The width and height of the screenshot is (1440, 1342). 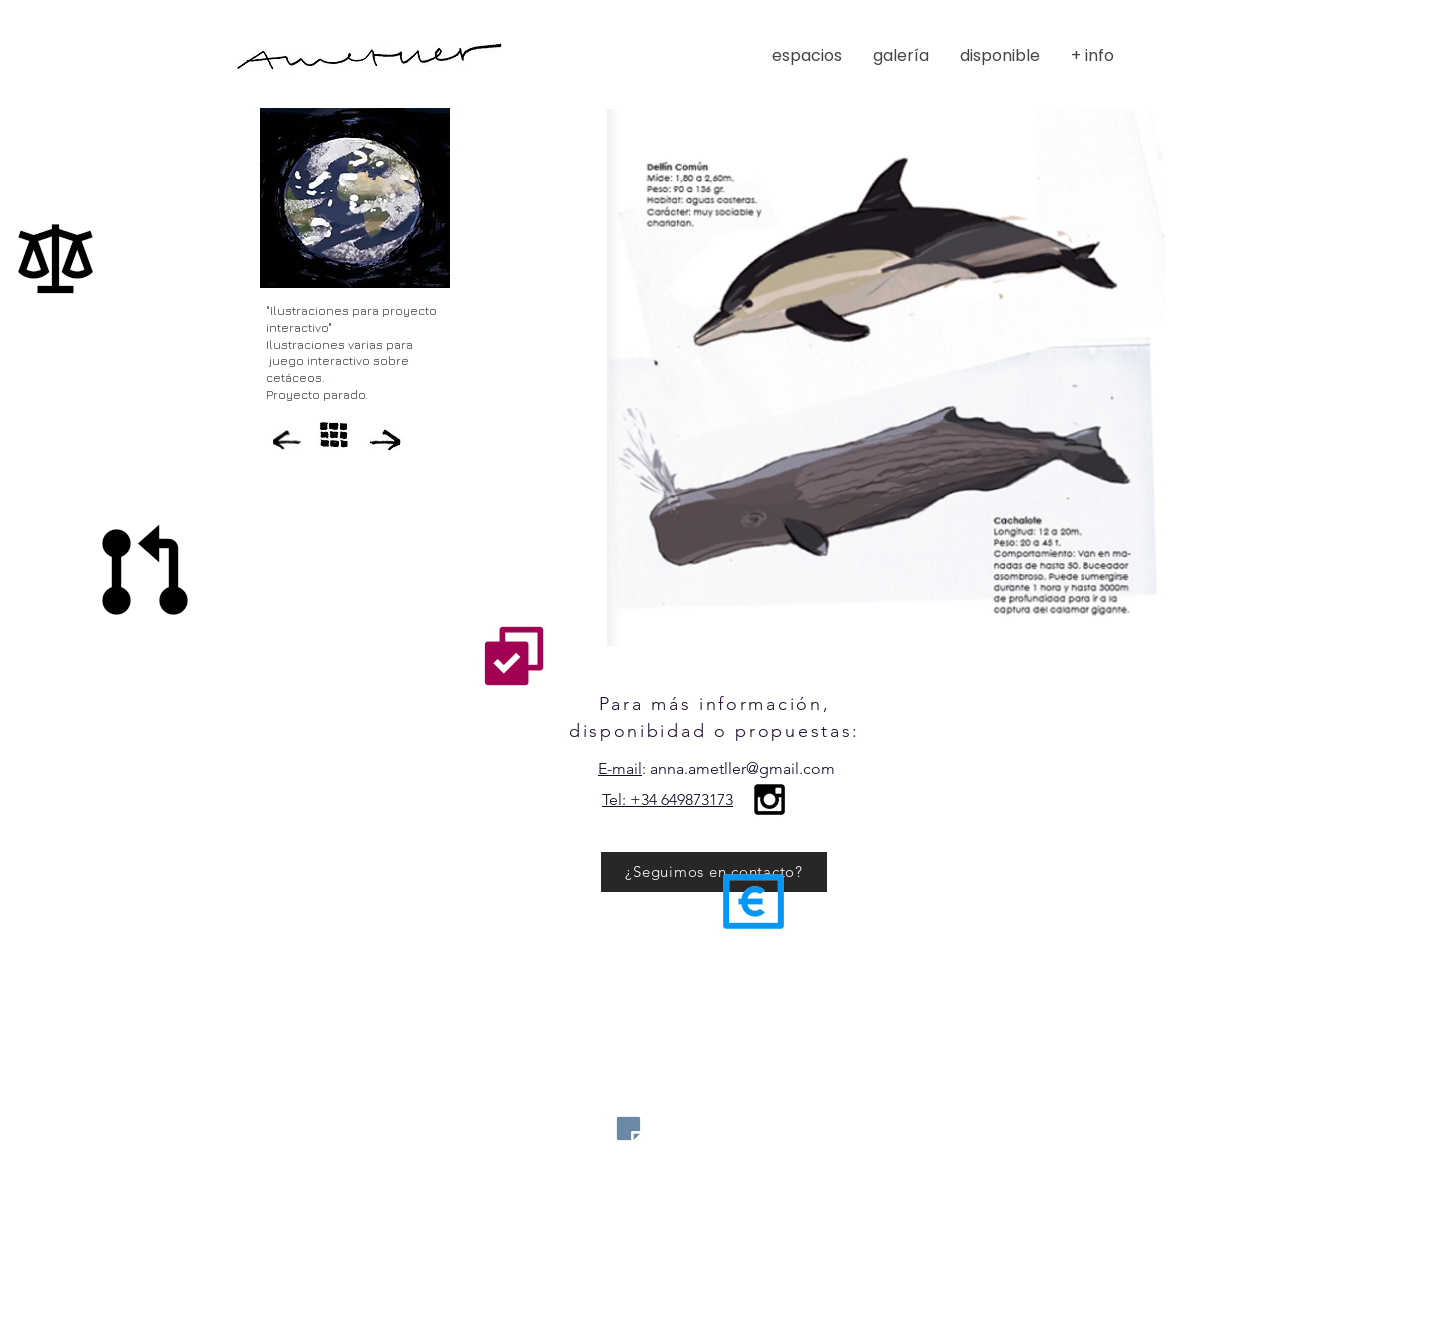 I want to click on create a new sticky note, so click(x=628, y=1128).